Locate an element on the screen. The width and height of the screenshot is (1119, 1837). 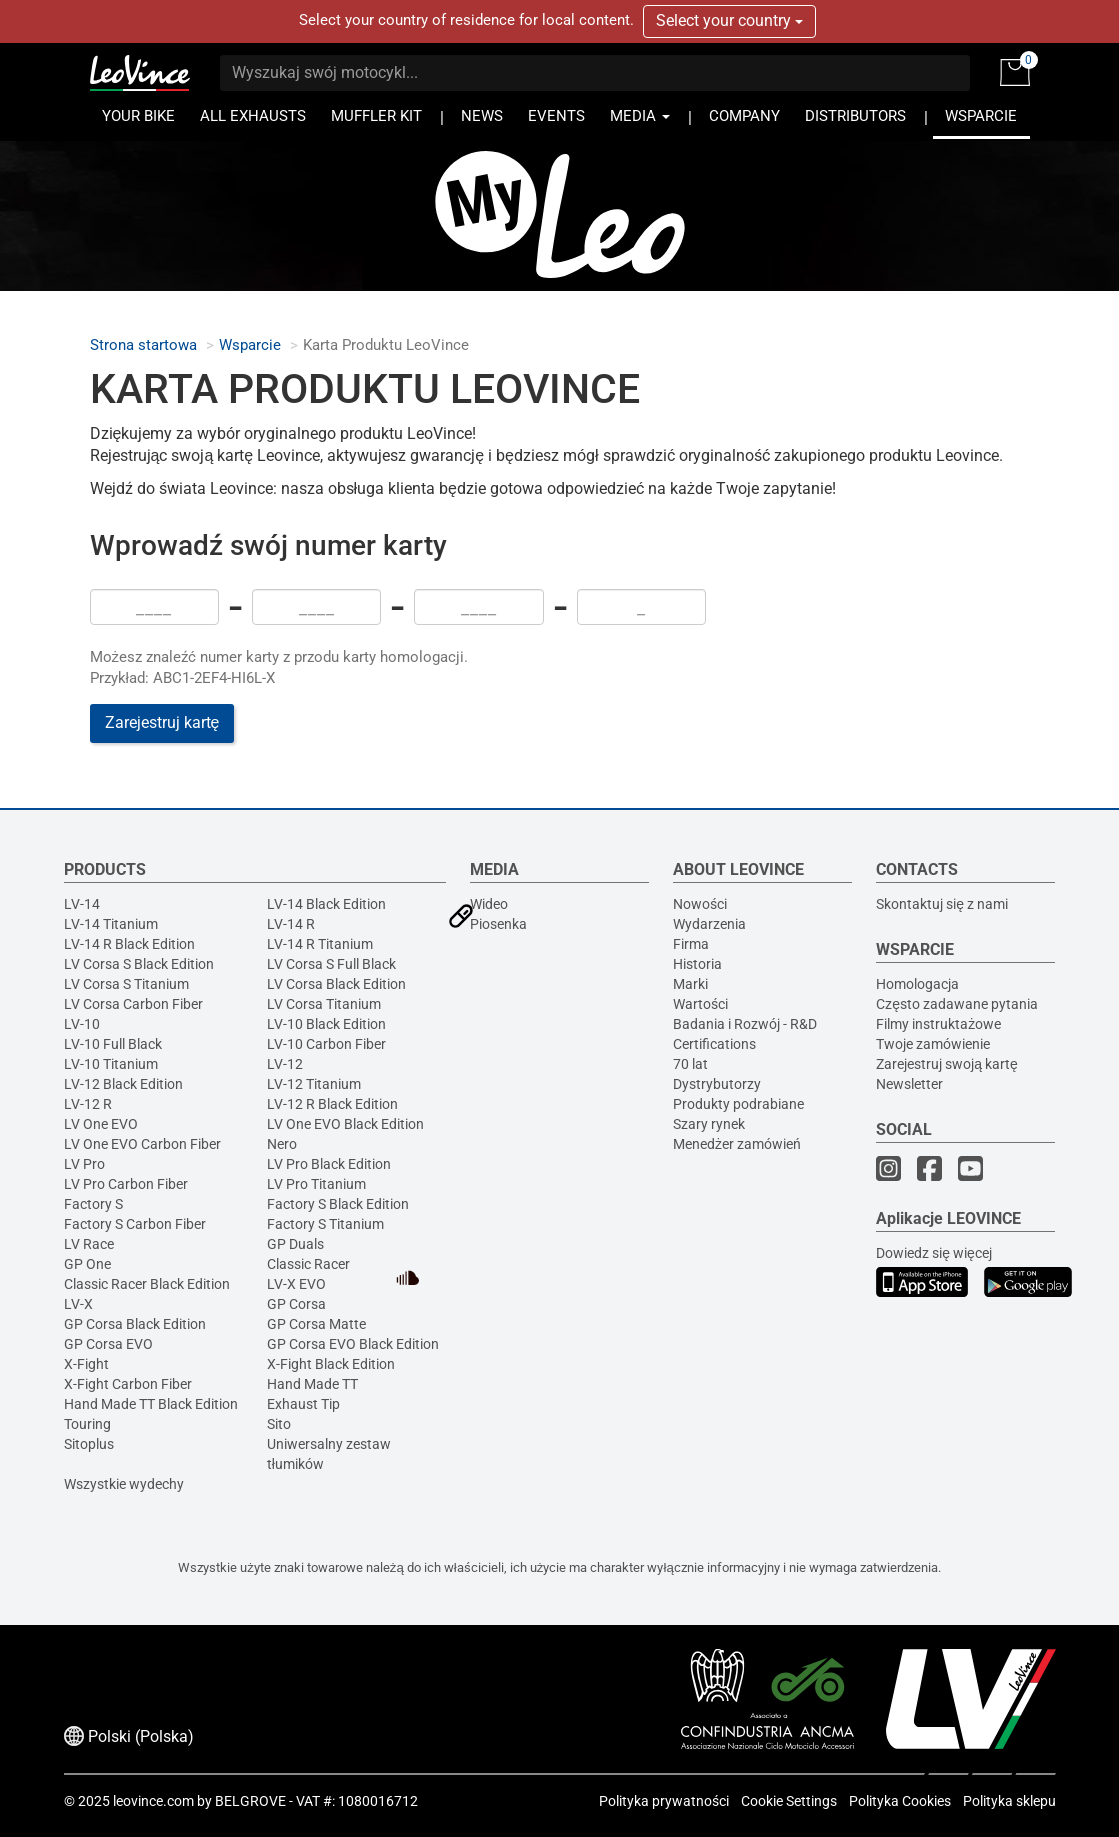
access medication reminders is located at coordinates (461, 916).